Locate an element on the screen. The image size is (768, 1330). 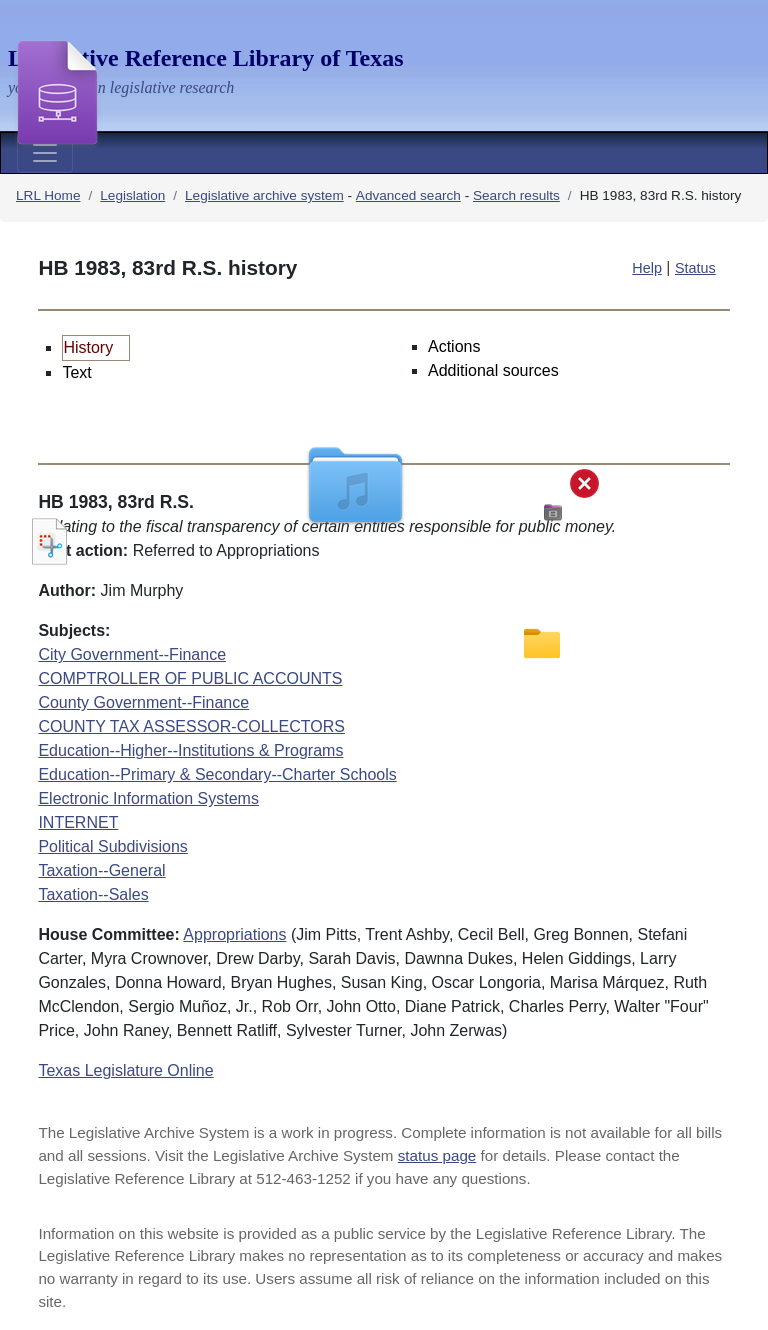
kexi database connection file is located at coordinates (57, 94).